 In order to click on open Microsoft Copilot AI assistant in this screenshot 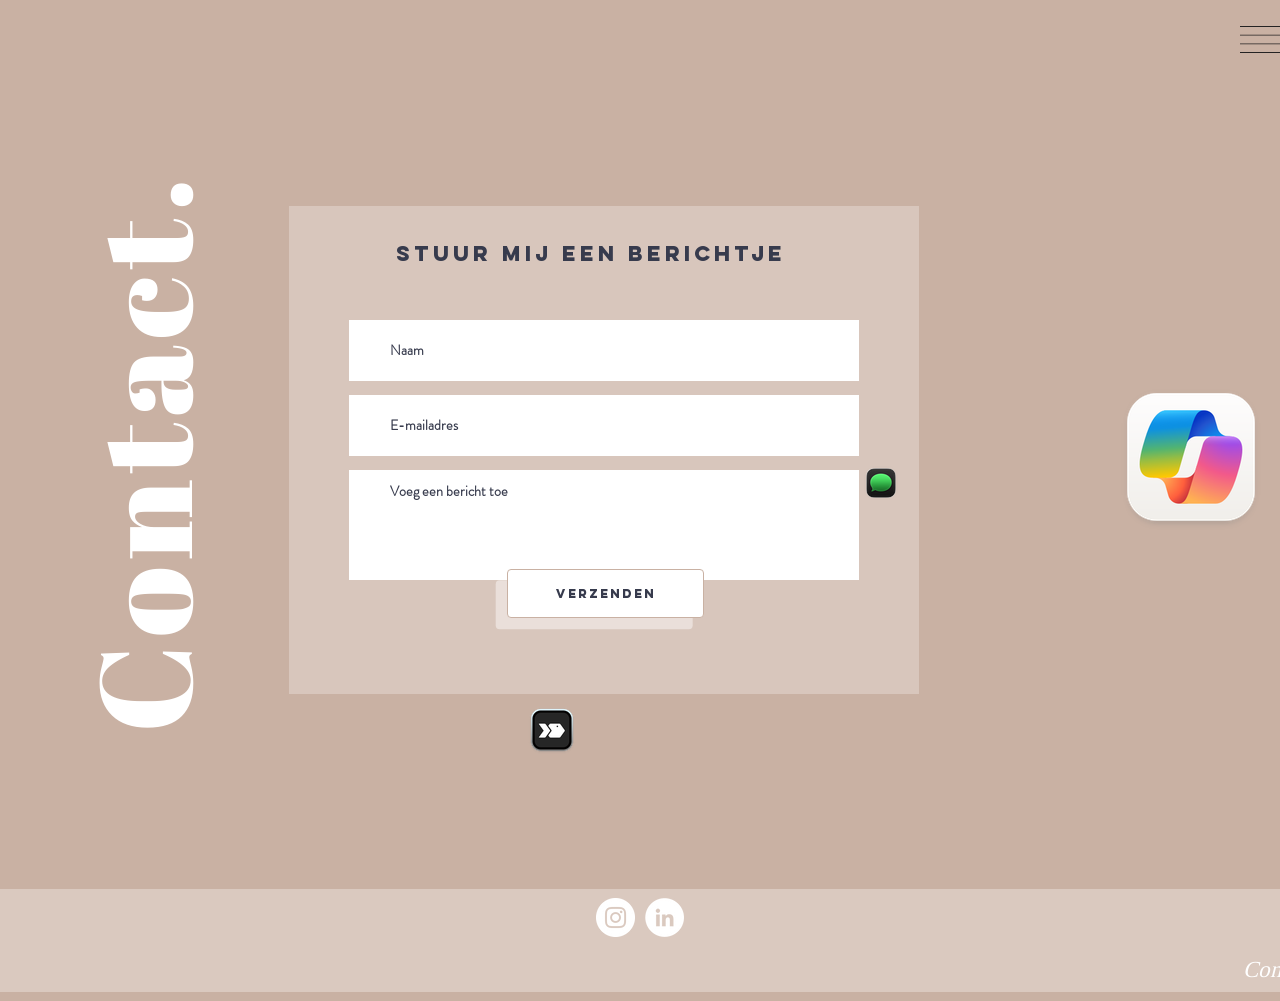, I will do `click(1191, 457)`.